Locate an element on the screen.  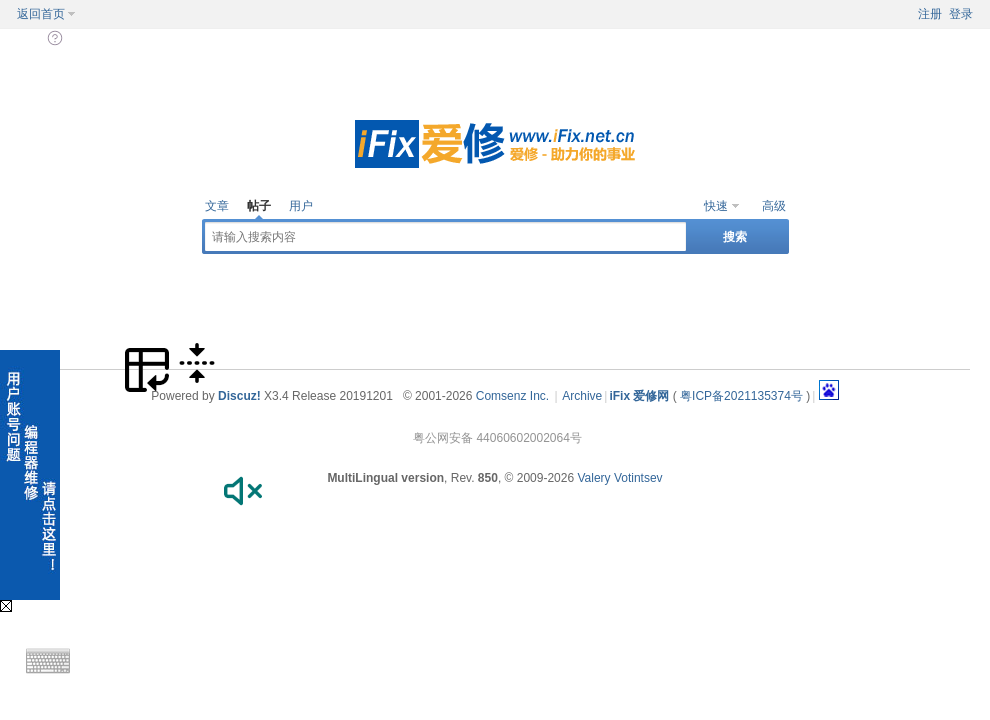
collapse or hide content section is located at coordinates (197, 363).